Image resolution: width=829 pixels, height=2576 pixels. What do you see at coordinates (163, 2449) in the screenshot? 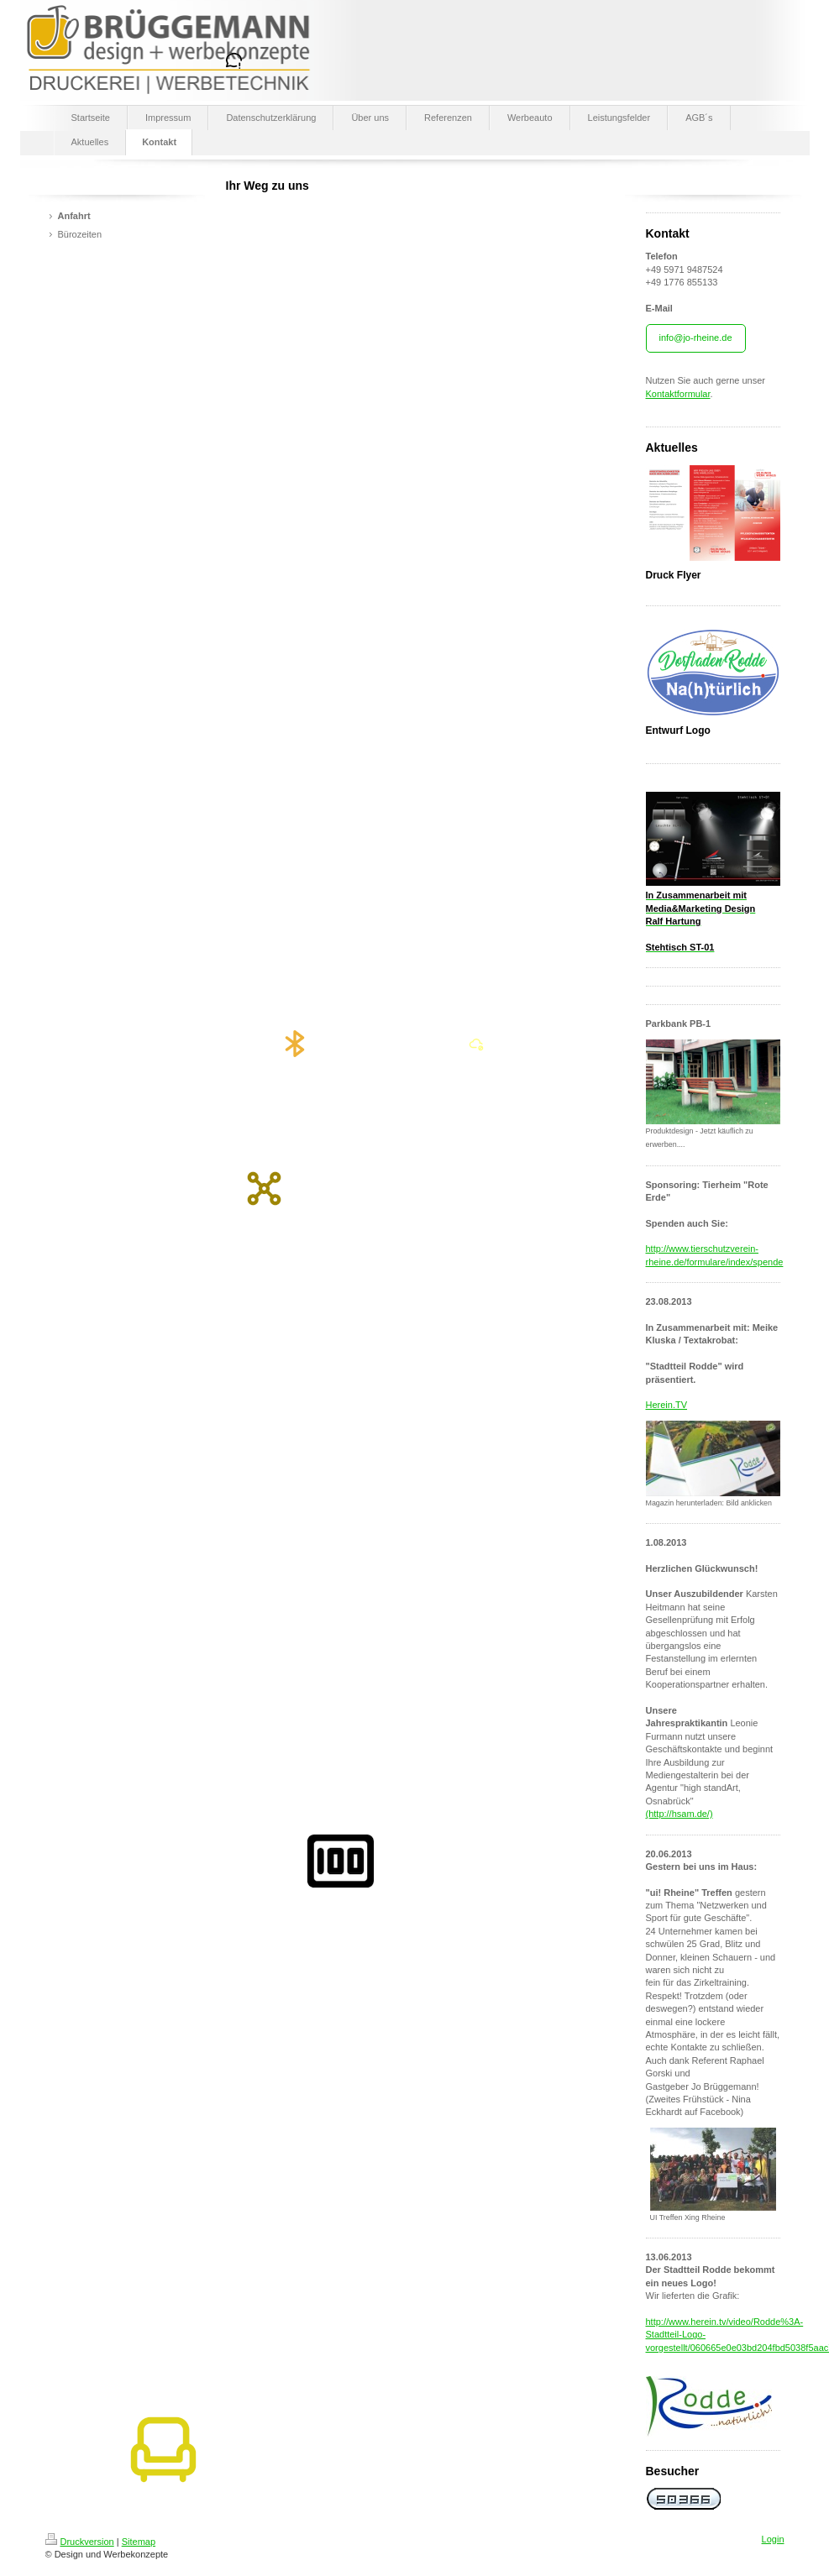
I see `browse furniture or home decor items` at bounding box center [163, 2449].